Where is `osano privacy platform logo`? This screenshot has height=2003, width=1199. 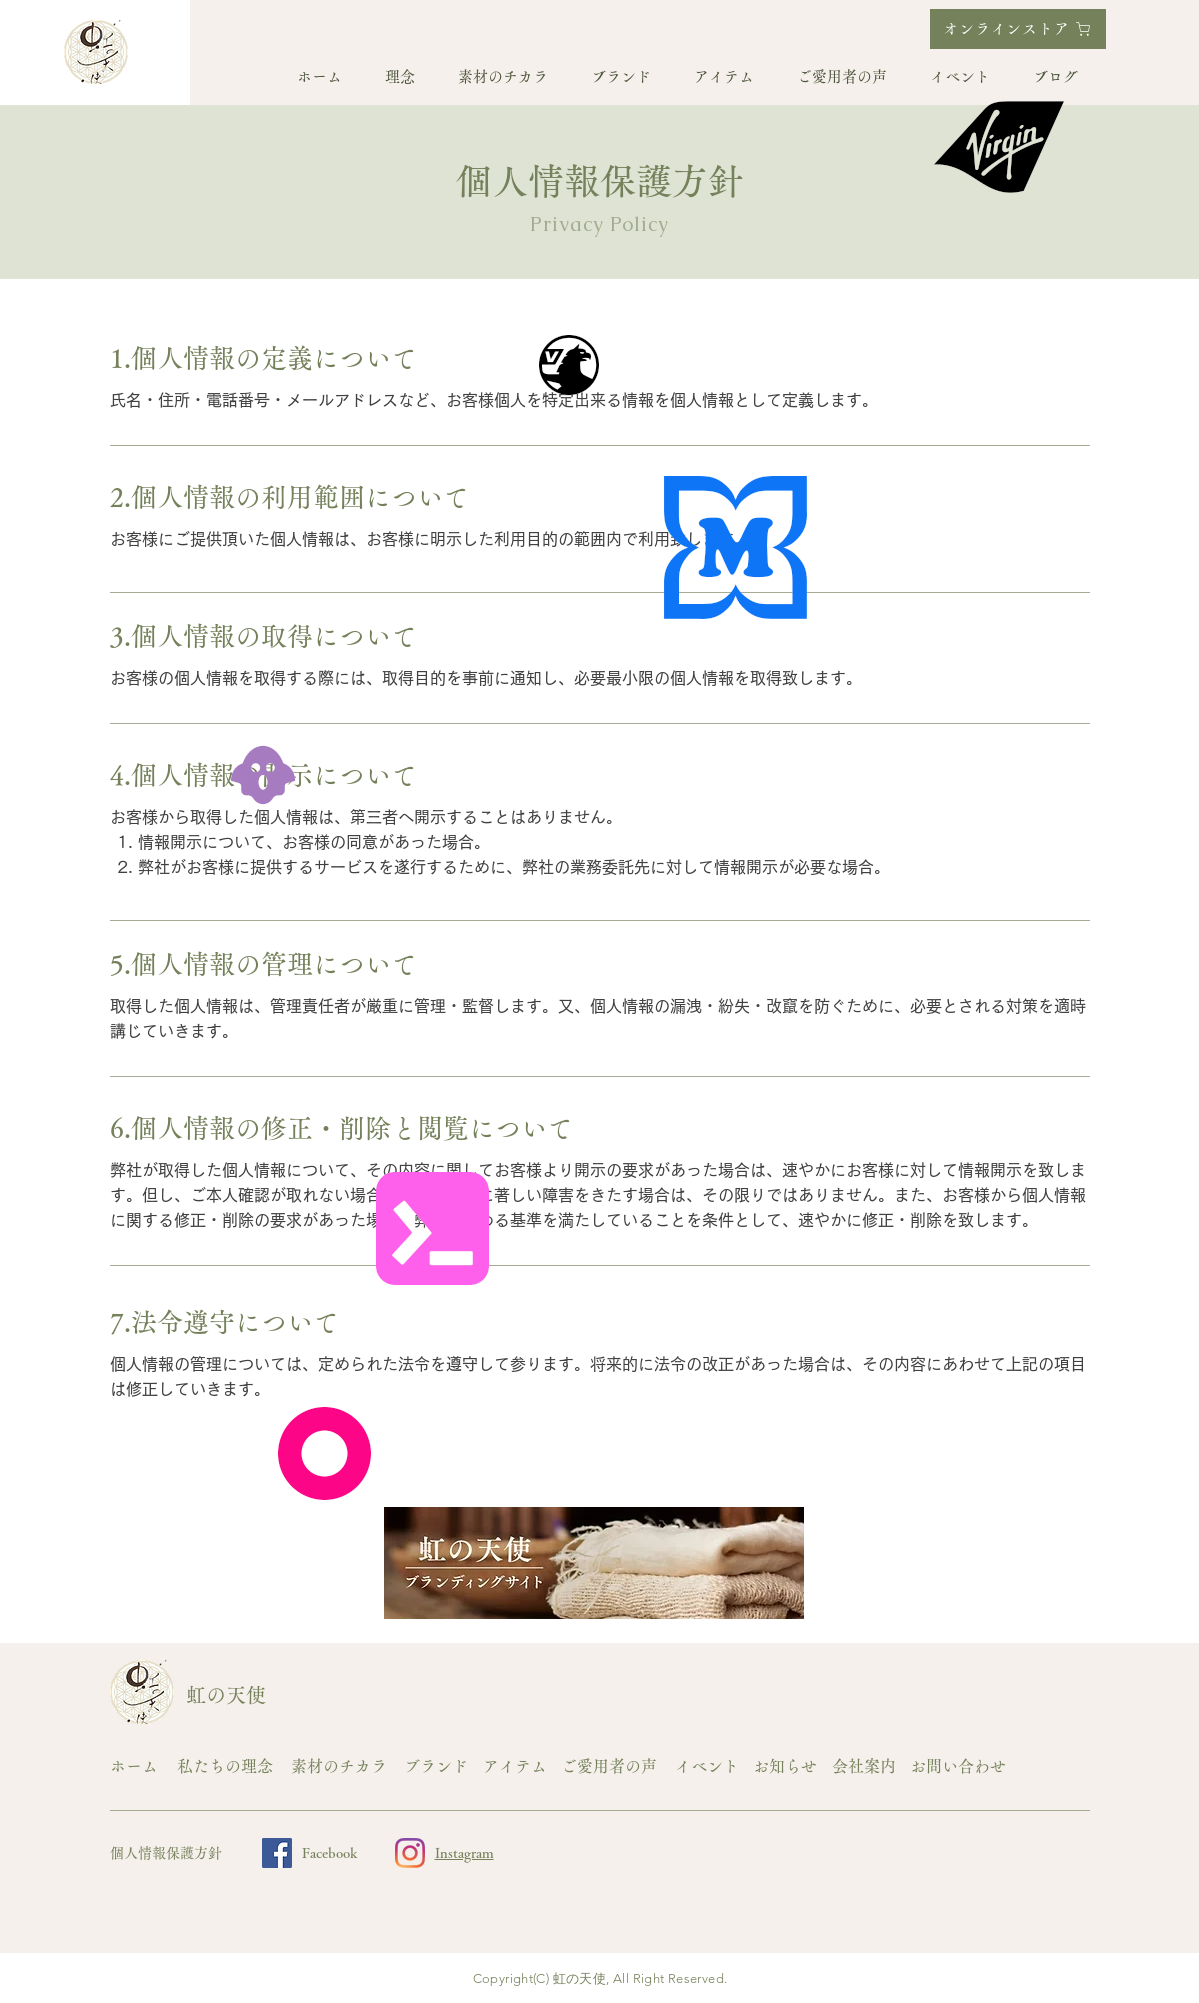
osano privacy platform logo is located at coordinates (324, 1453).